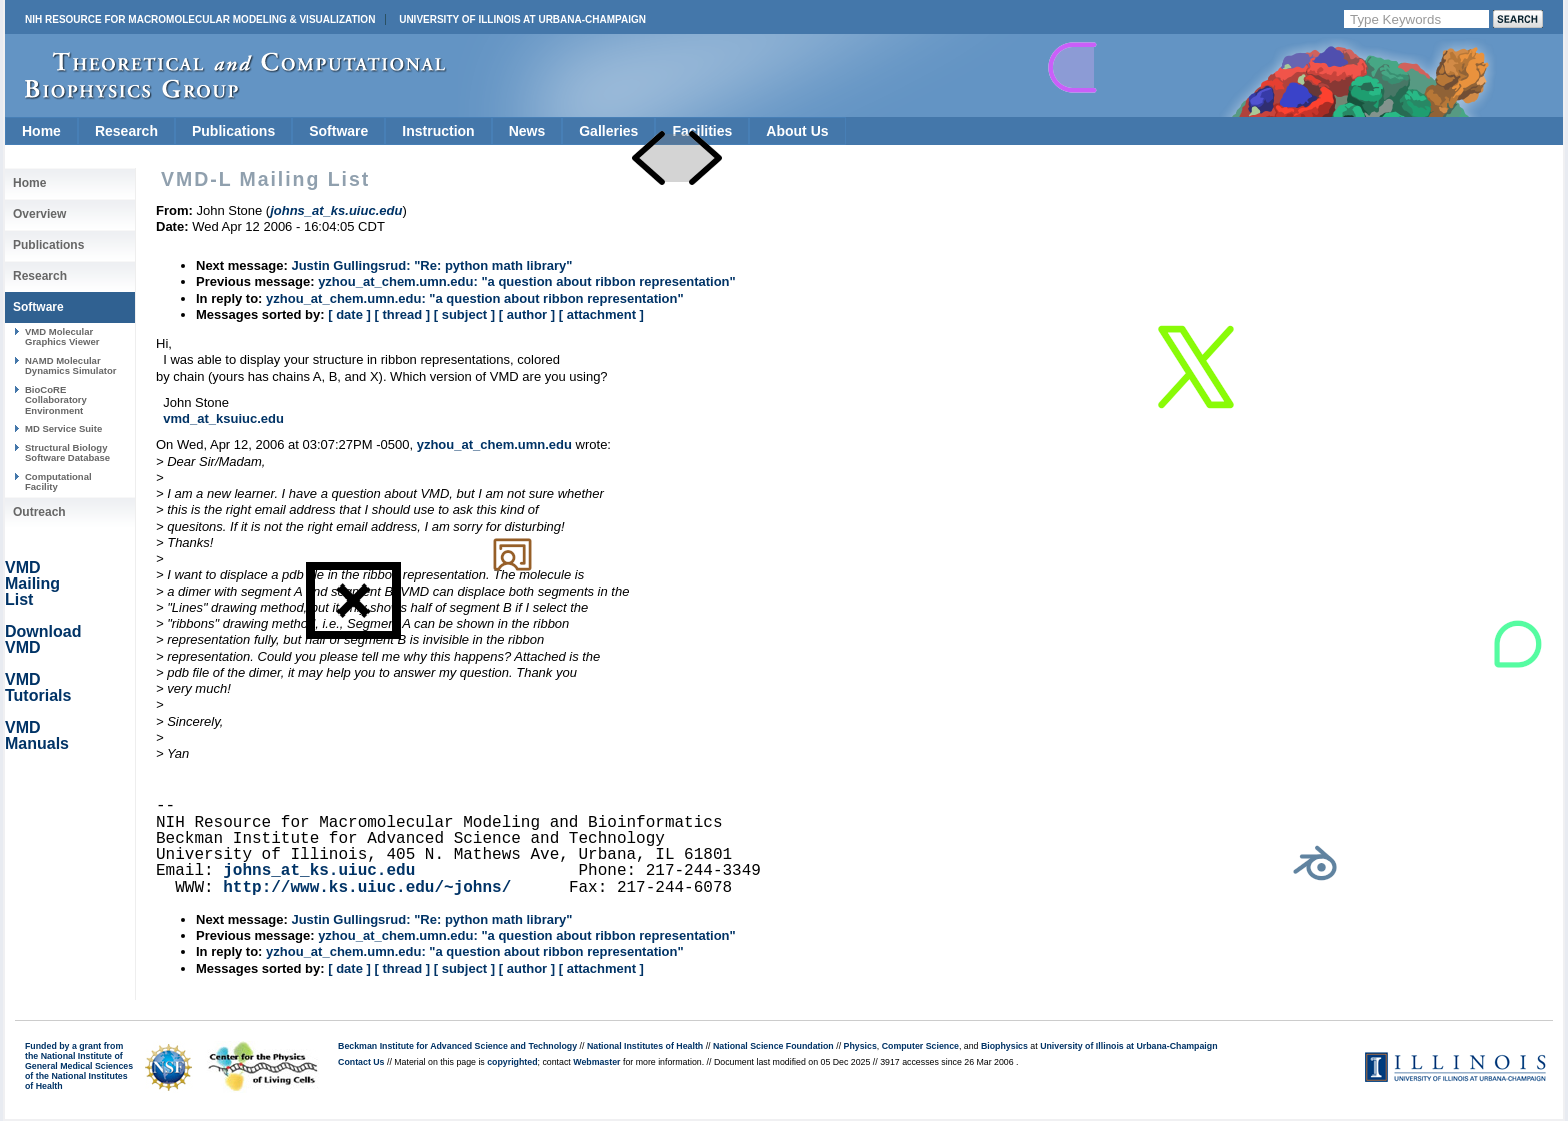 The image size is (1568, 1121). Describe the element at coordinates (353, 600) in the screenshot. I see `cancel or close a presentation` at that location.